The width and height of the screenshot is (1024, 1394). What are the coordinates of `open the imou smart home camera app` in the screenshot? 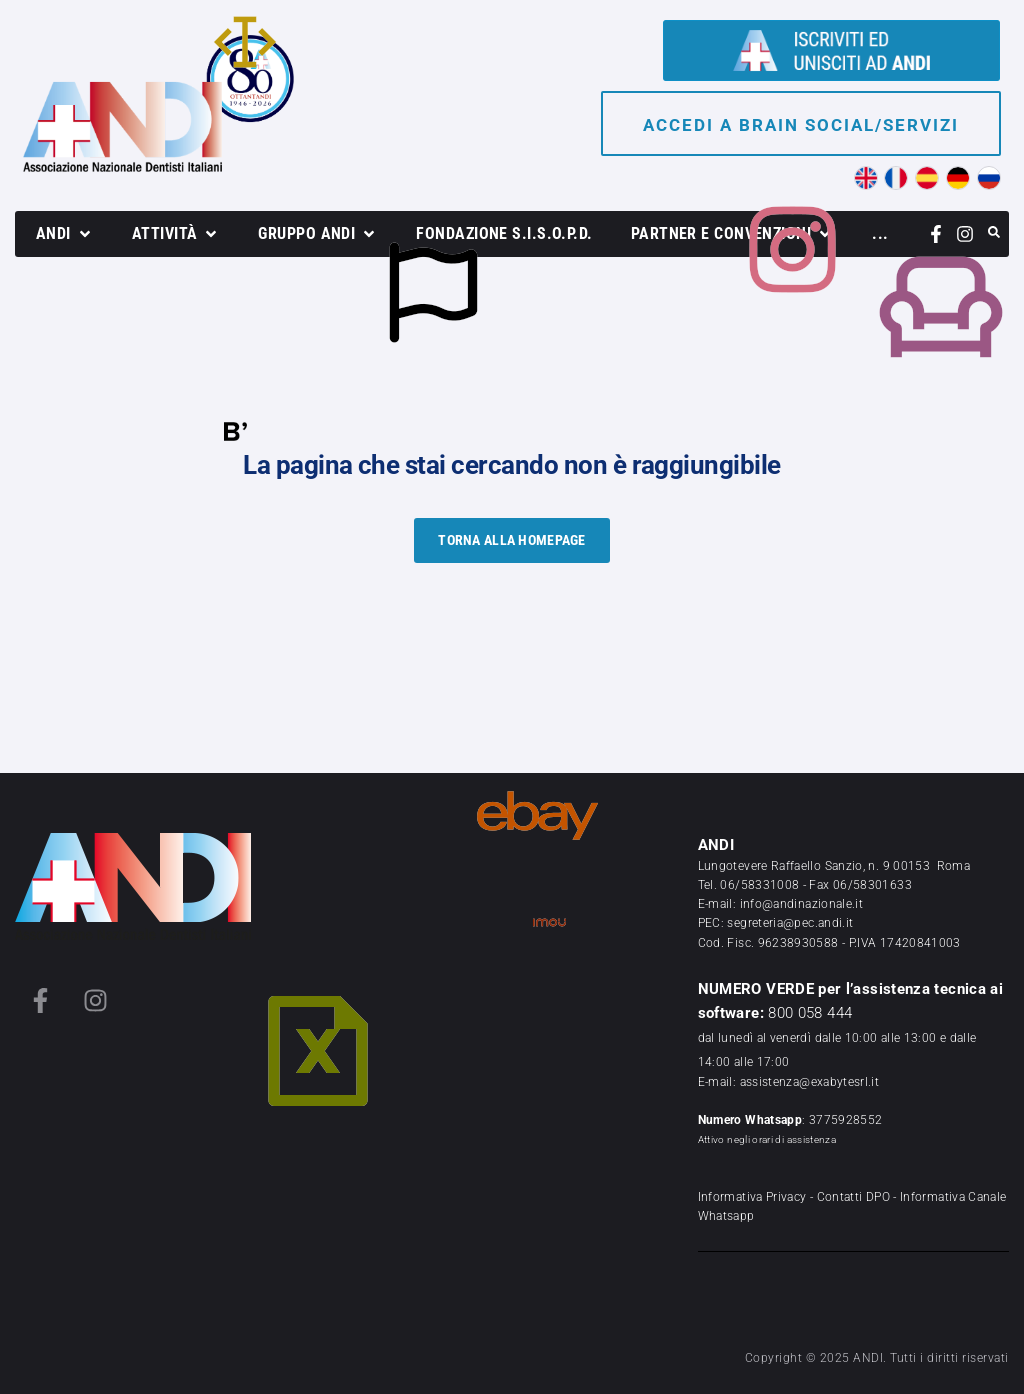 It's located at (549, 922).